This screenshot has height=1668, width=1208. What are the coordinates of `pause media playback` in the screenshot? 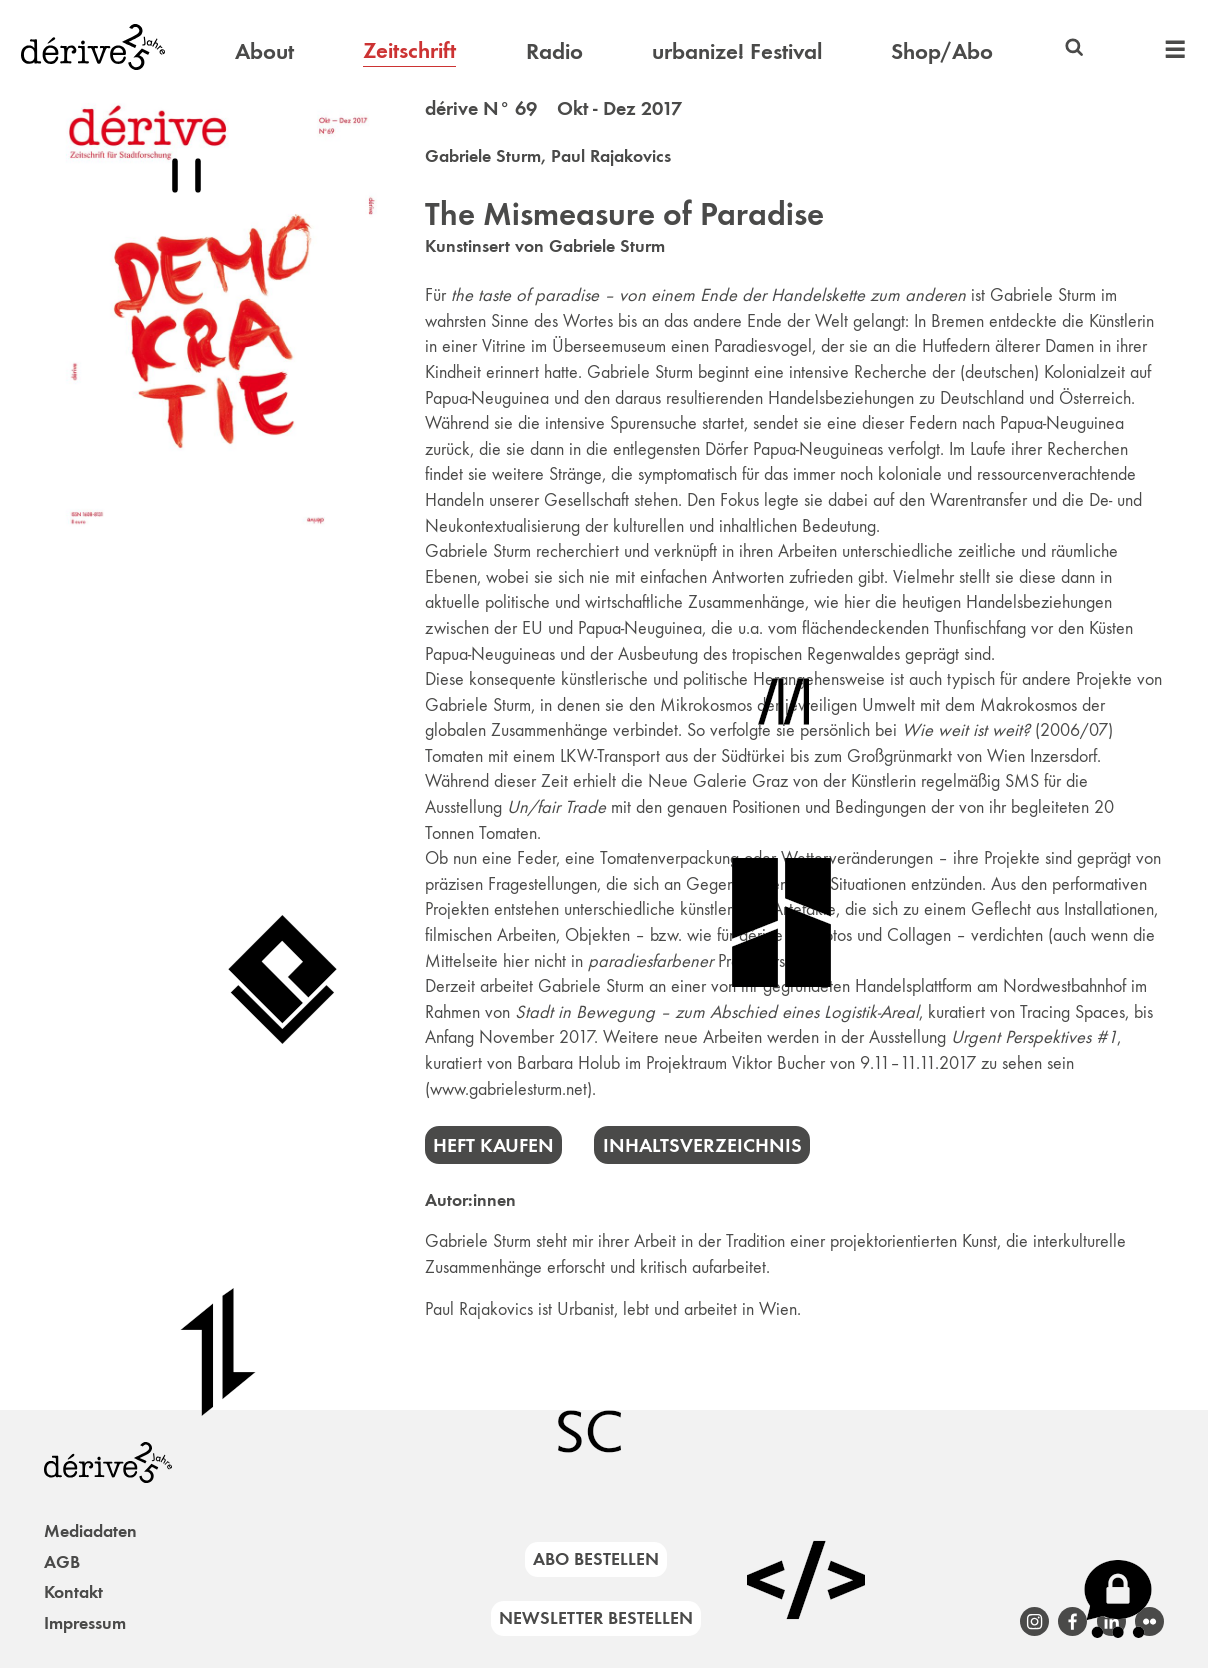 It's located at (186, 175).